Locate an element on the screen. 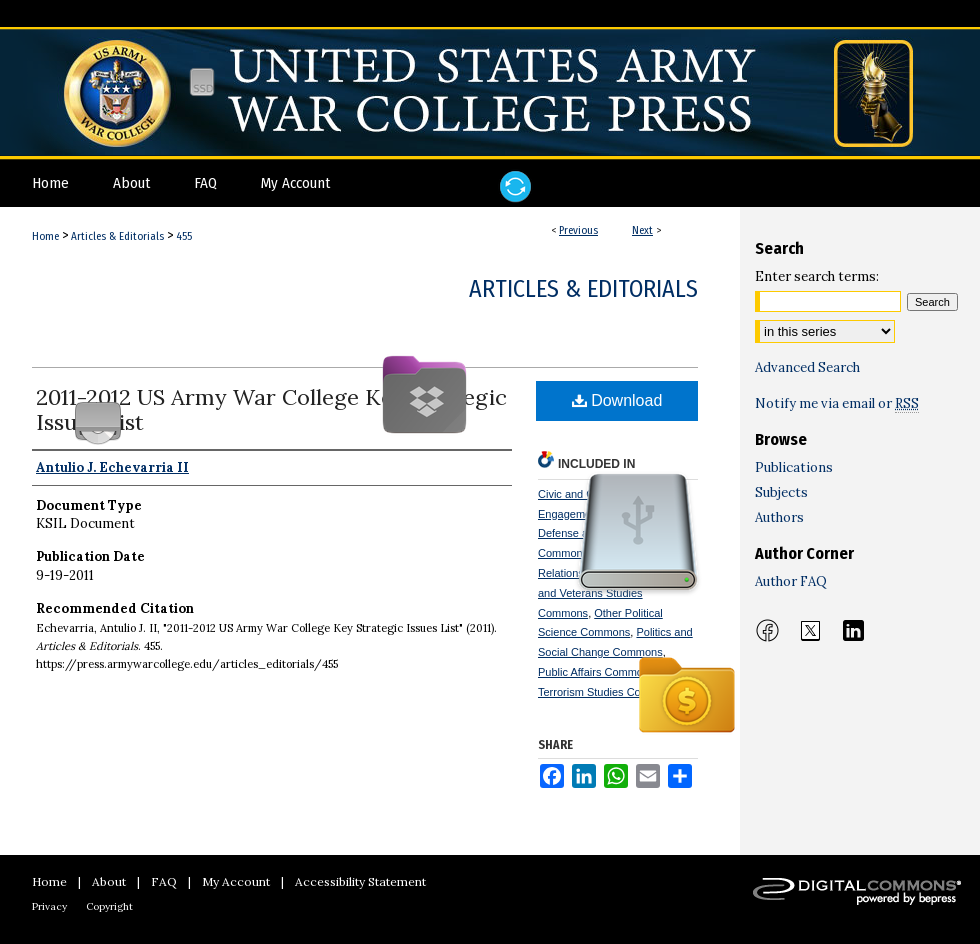 The height and width of the screenshot is (944, 980). indicates syncing in progress is located at coordinates (515, 186).